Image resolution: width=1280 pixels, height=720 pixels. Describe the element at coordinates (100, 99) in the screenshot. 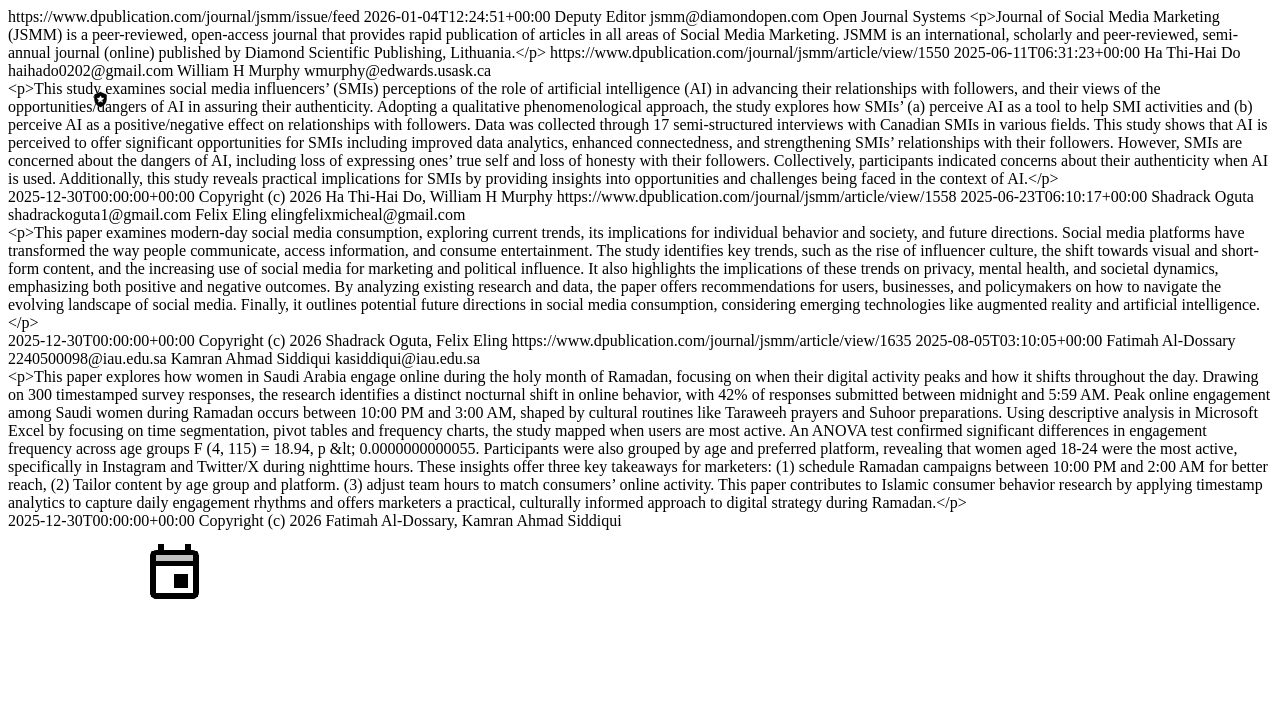

I see `access local police or emergency services` at that location.